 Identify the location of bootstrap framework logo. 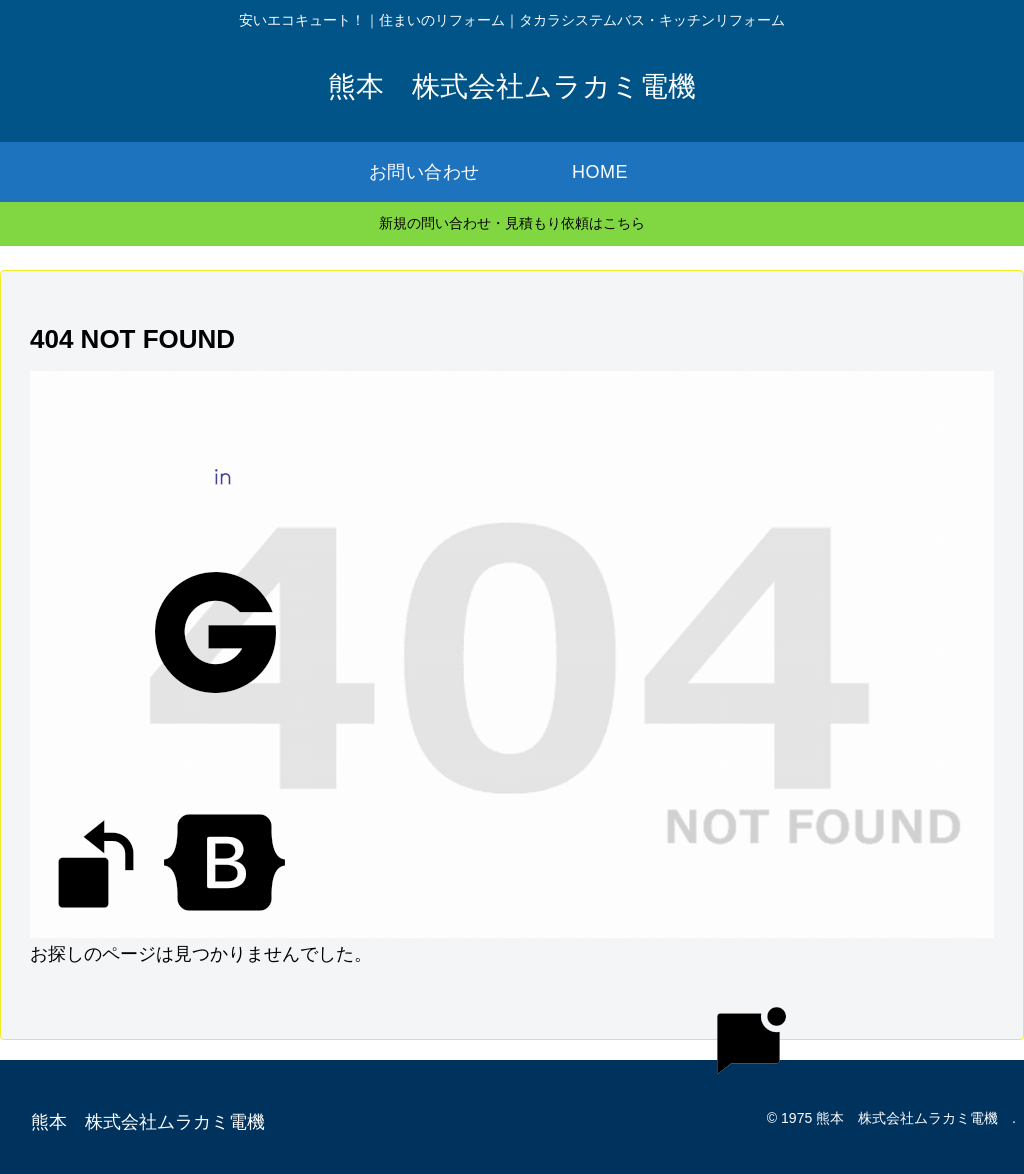
(224, 862).